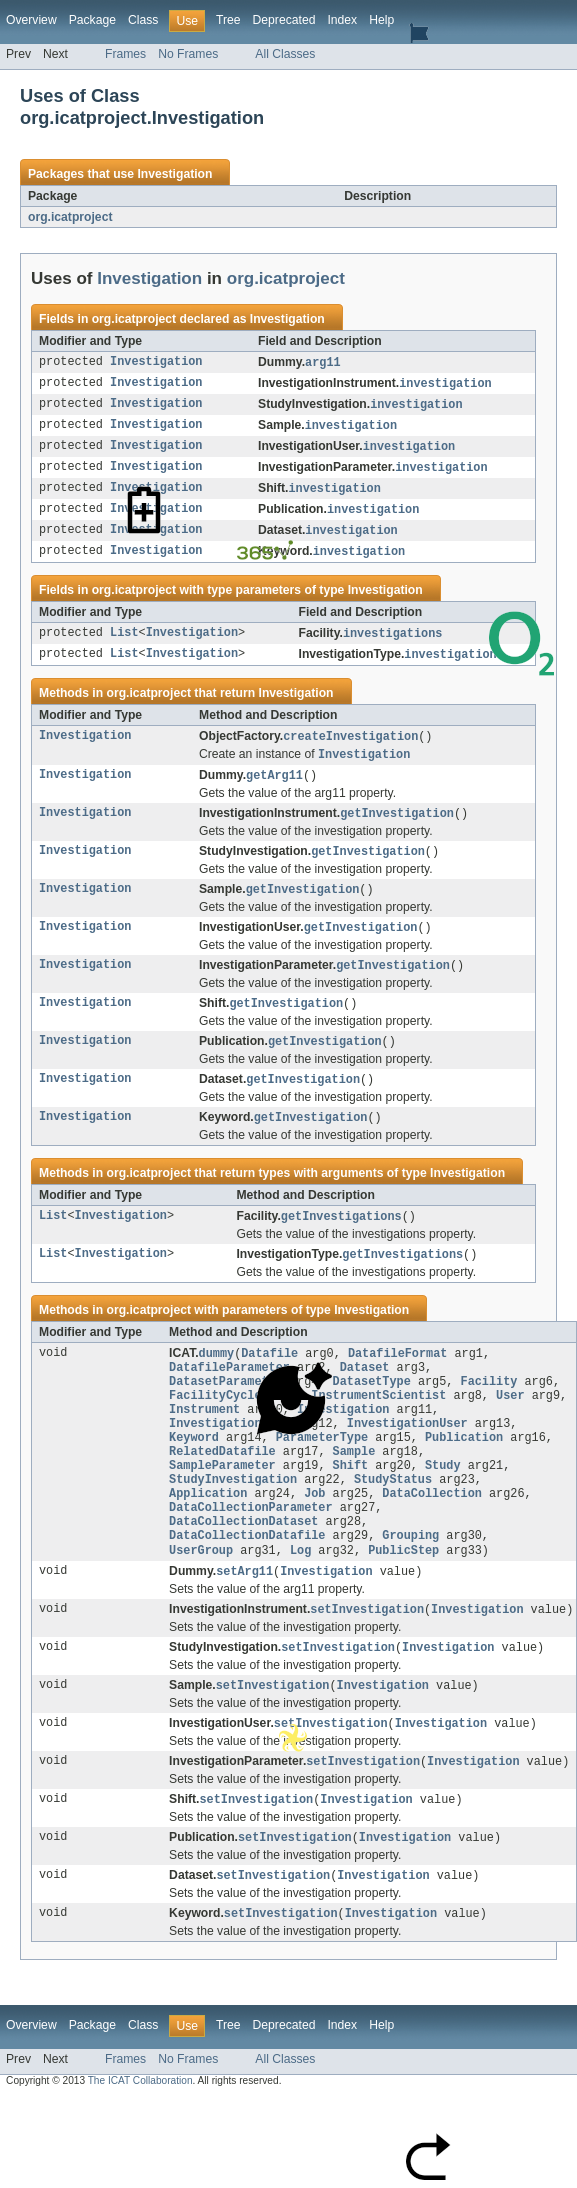  I want to click on visit turbosquid 3d model marketplace, so click(293, 1738).